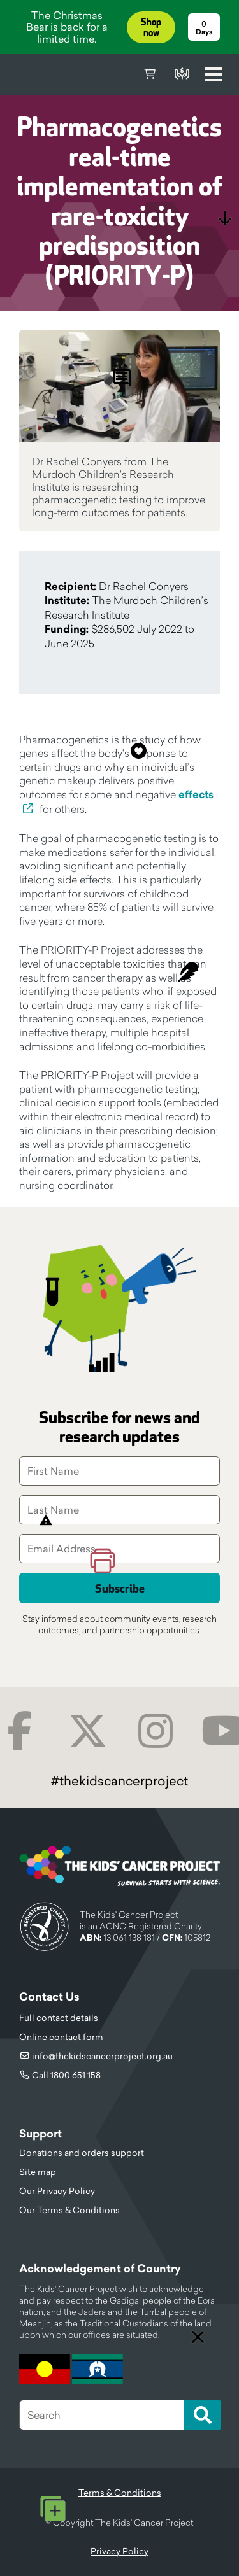  I want to click on close the current window or dialog, so click(198, 2337).